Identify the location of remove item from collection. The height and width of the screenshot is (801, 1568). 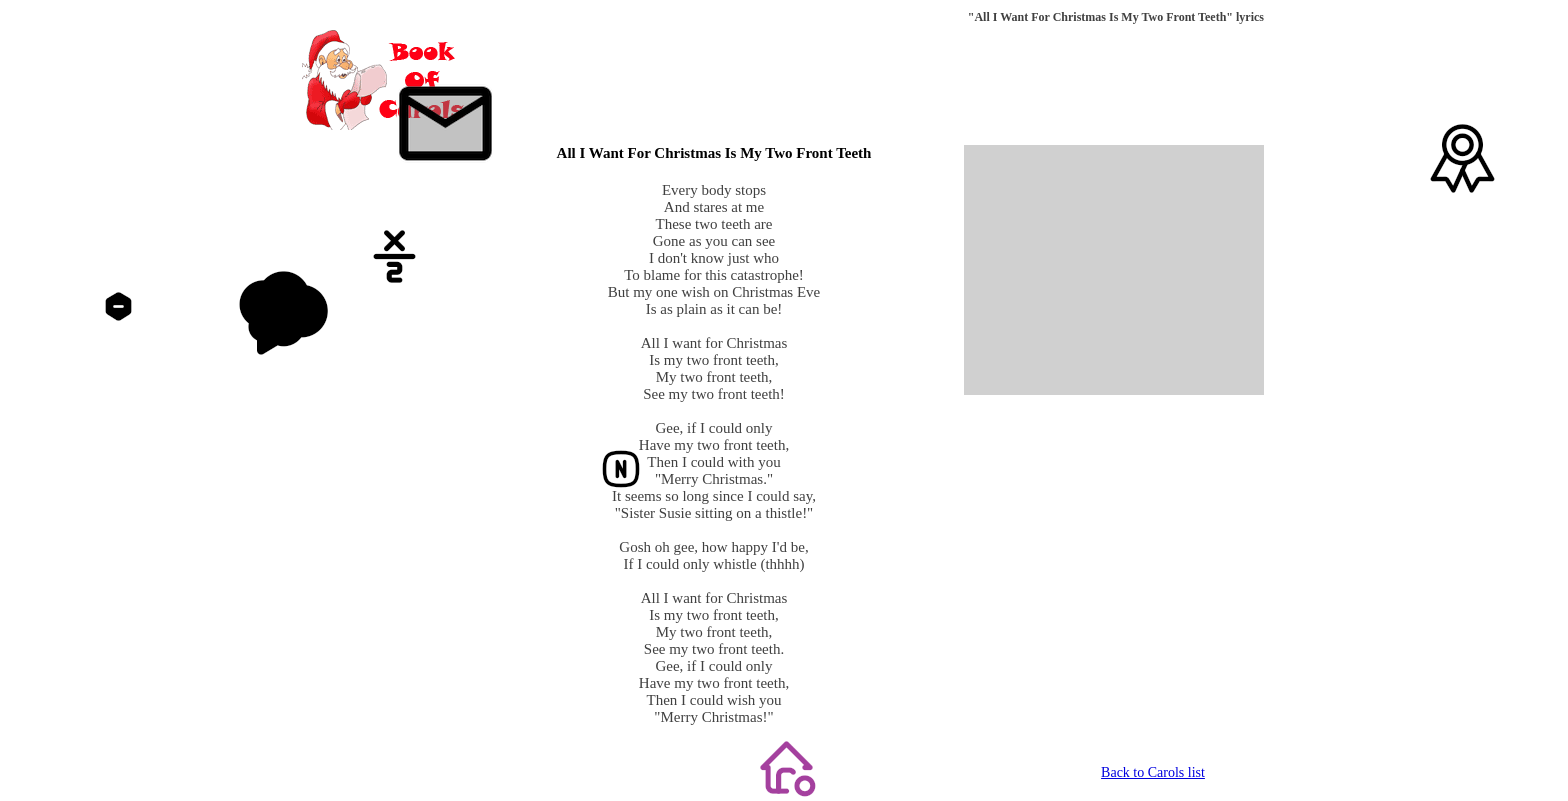
(118, 306).